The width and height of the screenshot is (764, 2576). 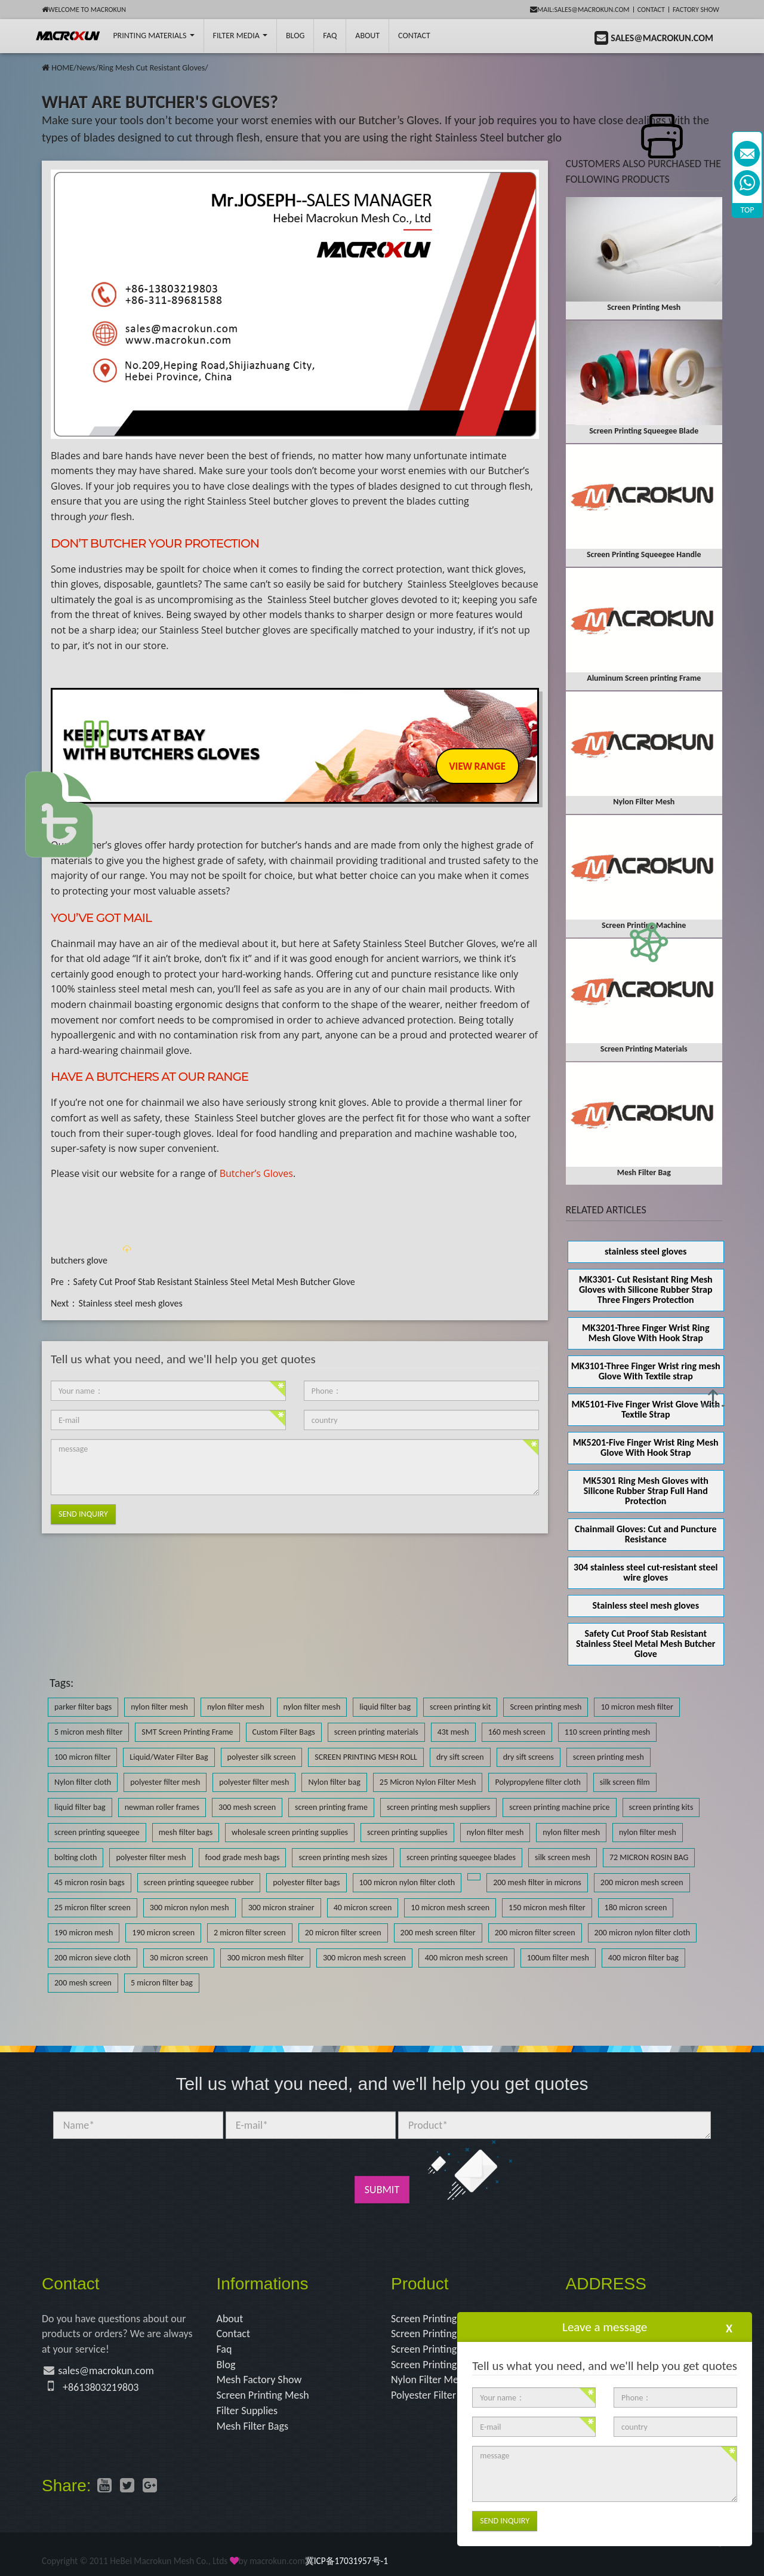 I want to click on connect to the fediverse network, so click(x=648, y=942).